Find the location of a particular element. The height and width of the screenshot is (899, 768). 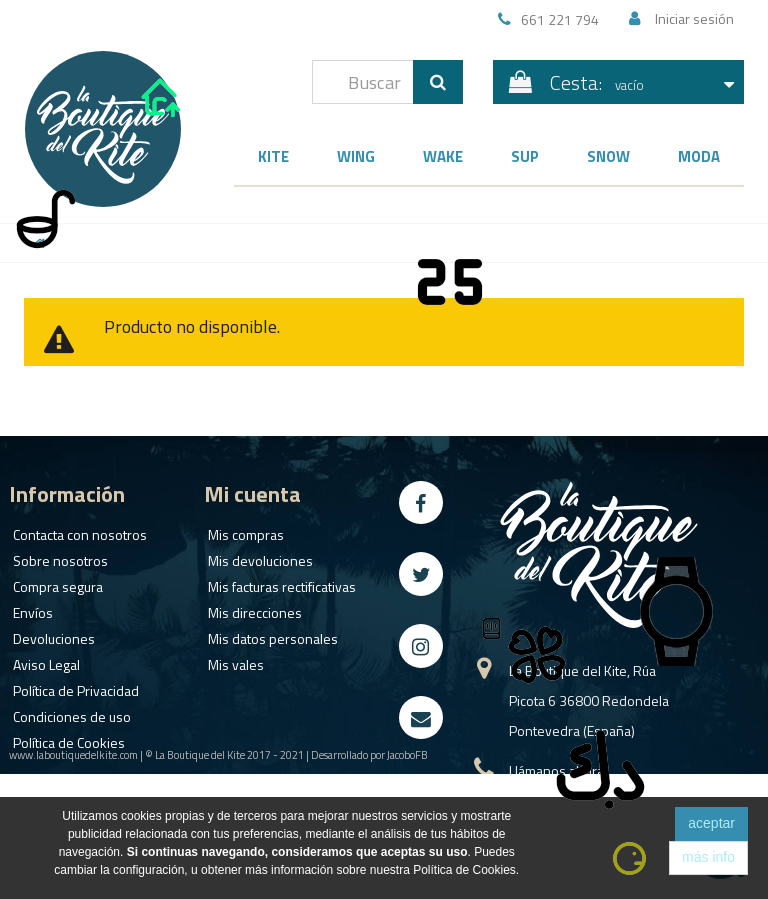

indicates currency in Iraqi or Kuwaiti dinar is located at coordinates (600, 769).